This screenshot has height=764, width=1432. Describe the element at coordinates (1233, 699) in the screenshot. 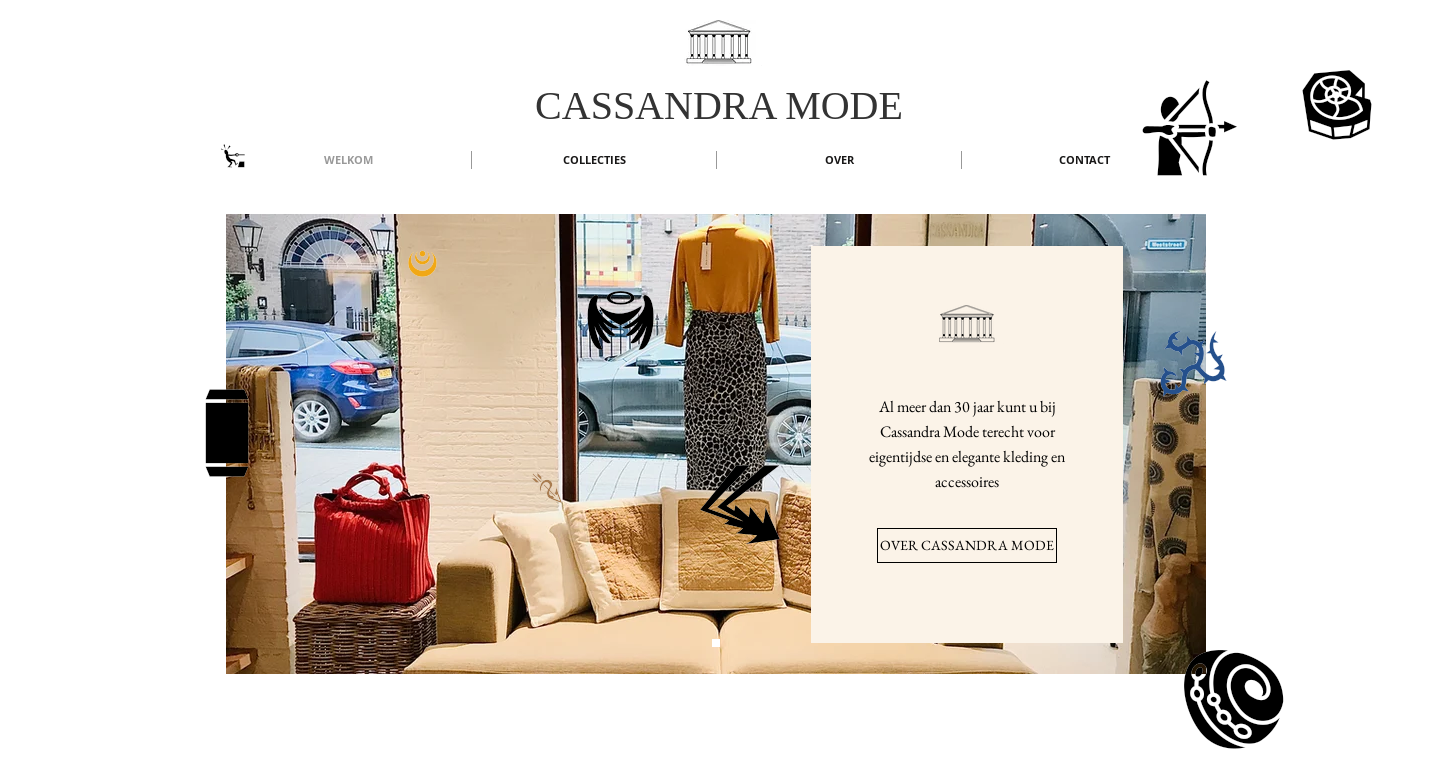

I see `decorative shell item in a crafting game` at that location.